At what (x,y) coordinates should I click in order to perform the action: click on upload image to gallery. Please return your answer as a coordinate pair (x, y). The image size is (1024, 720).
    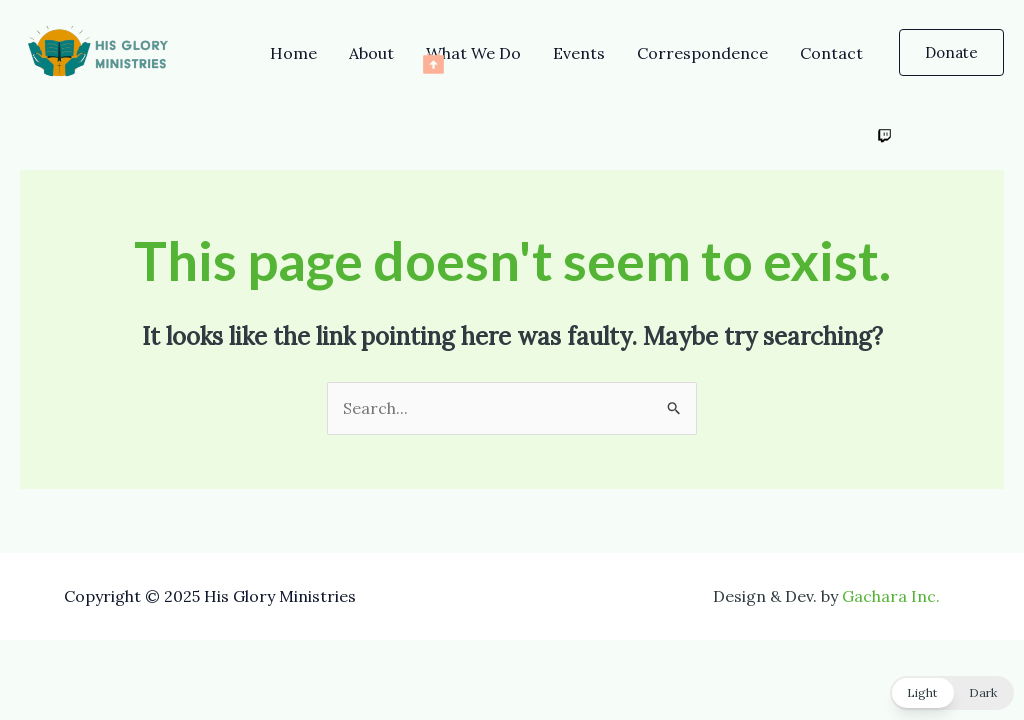
    Looking at the image, I should click on (433, 64).